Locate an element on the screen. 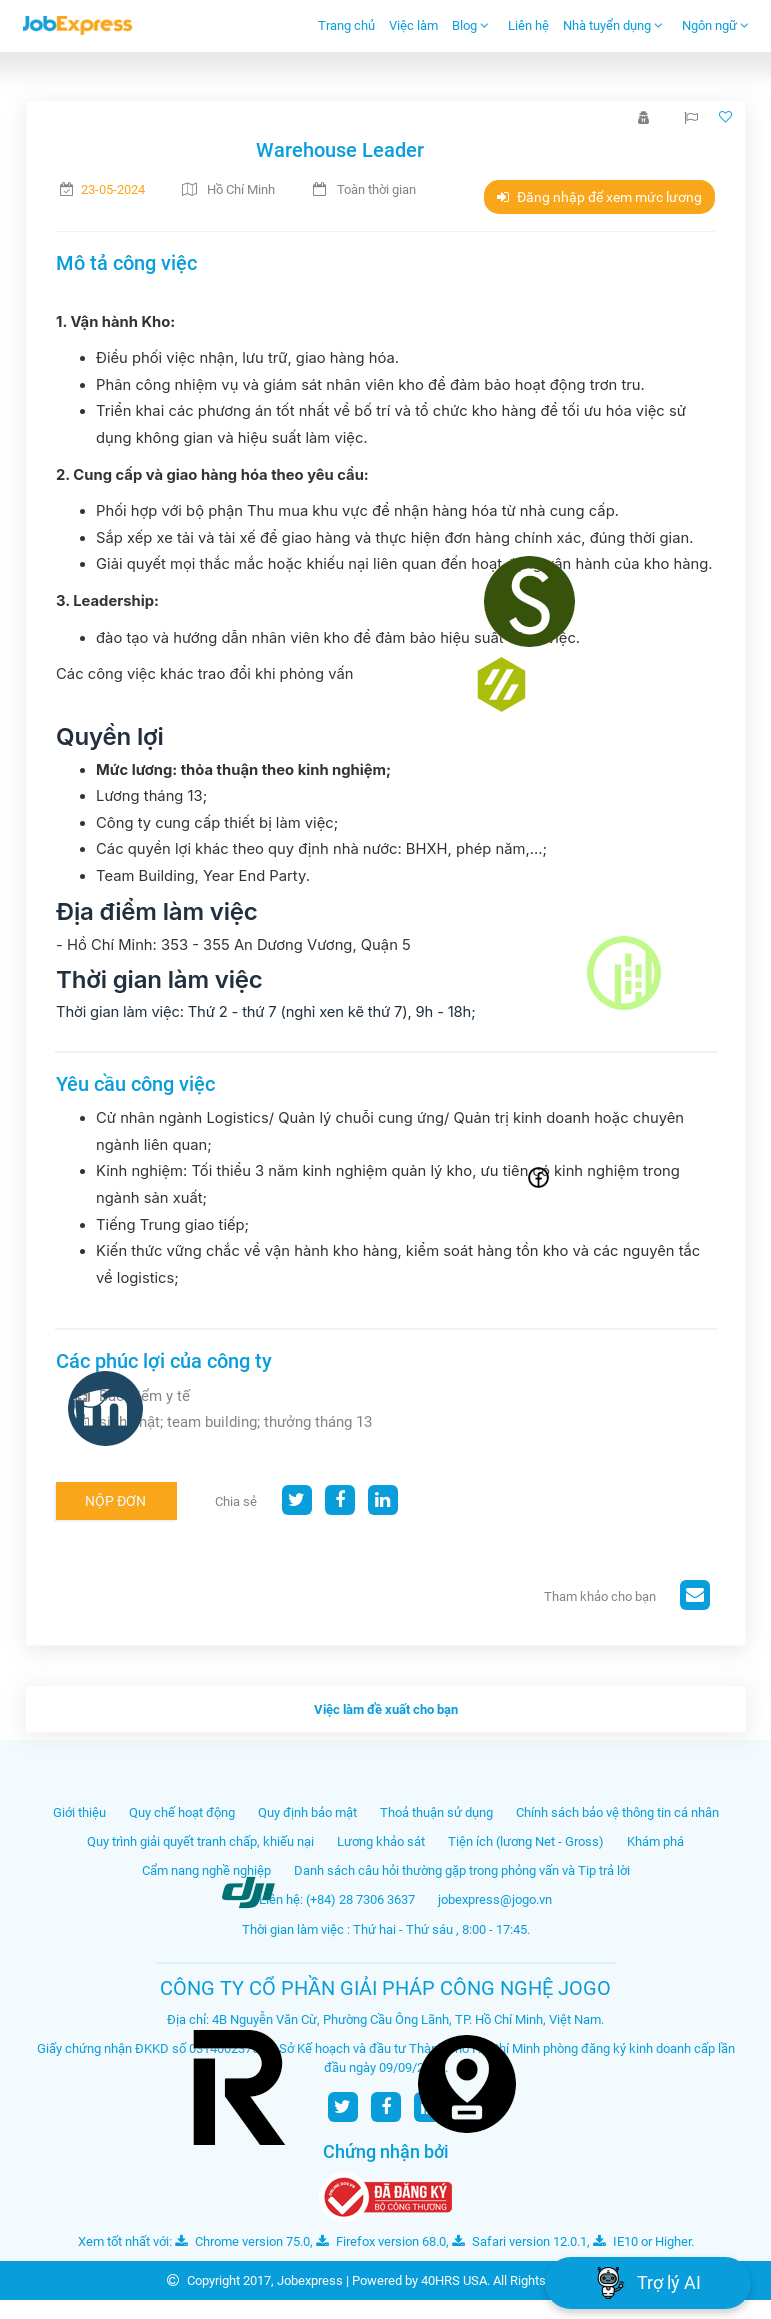 This screenshot has width=771, height=2319. maplibre mapping library logo is located at coordinates (467, 2084).